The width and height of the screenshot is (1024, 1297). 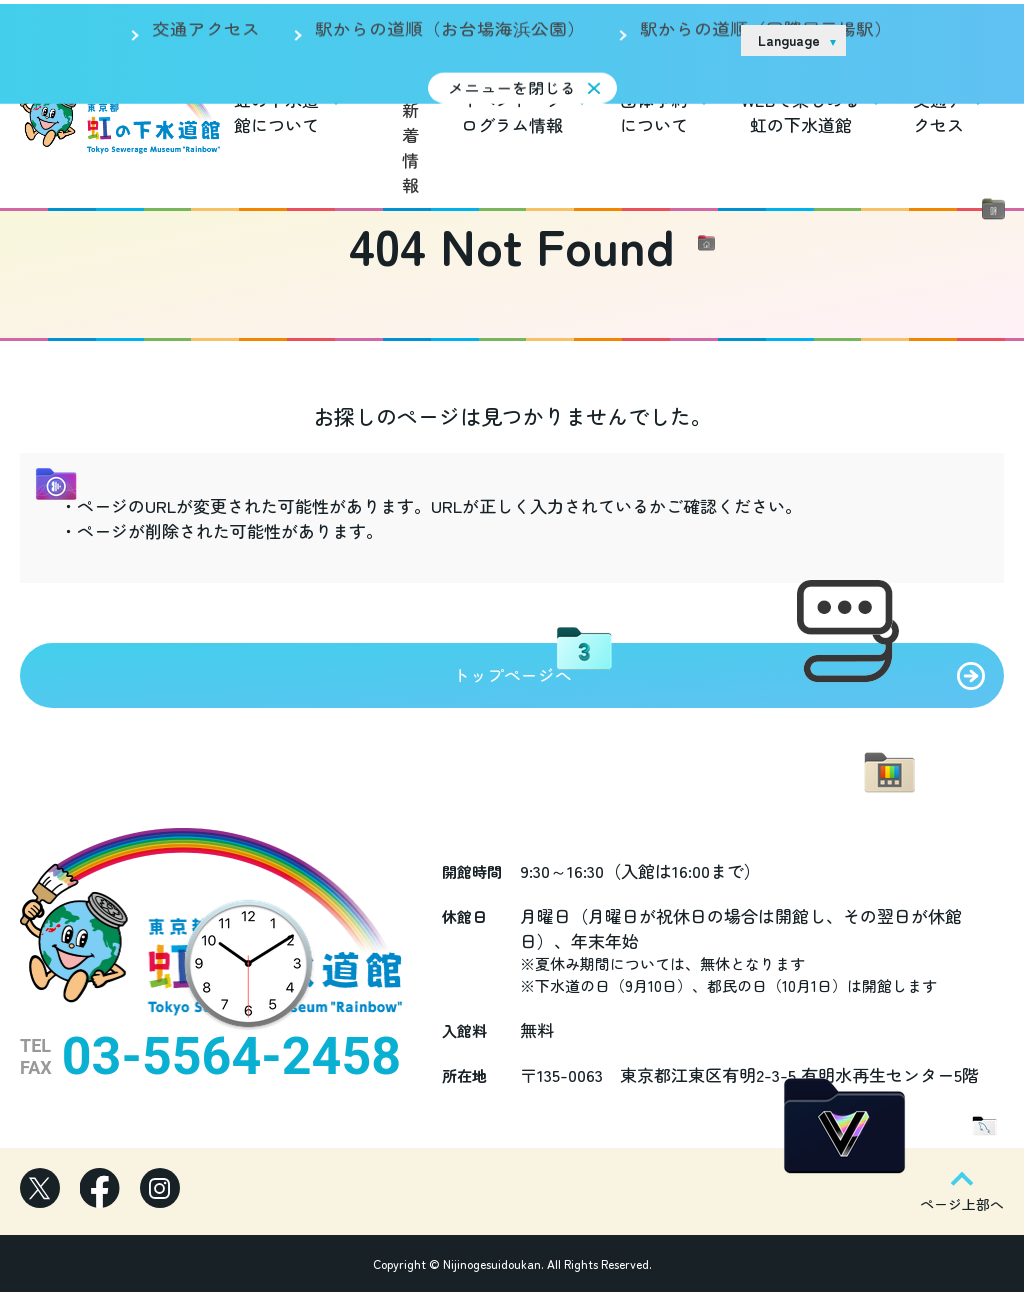 I want to click on access date and time settings, so click(x=248, y=963).